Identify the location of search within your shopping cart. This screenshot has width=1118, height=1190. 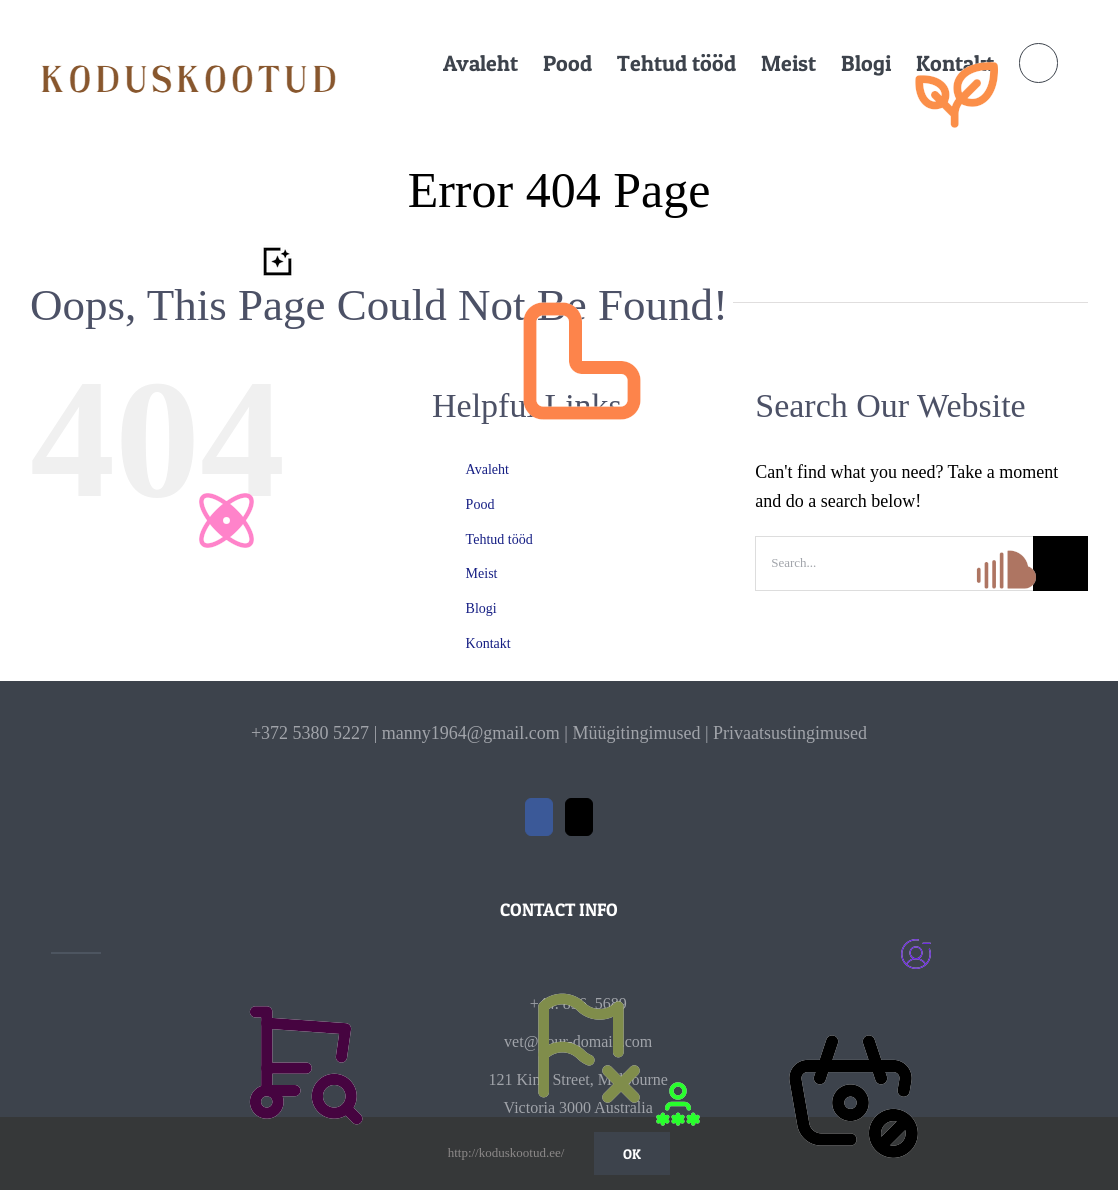
(300, 1062).